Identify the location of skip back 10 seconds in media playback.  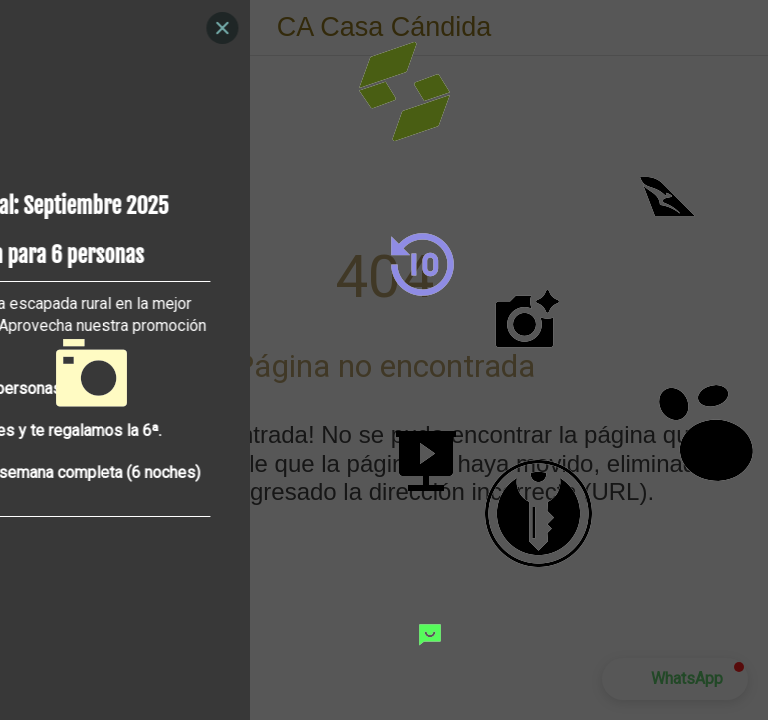
(422, 264).